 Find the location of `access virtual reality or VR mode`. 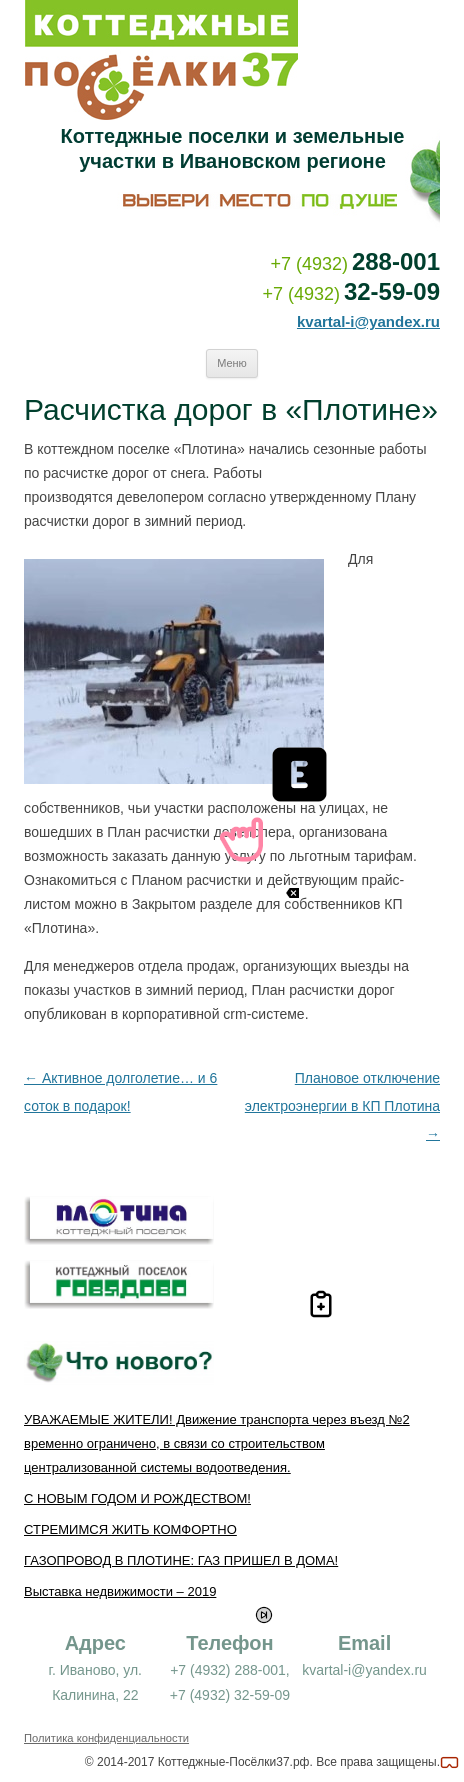

access virtual reality or VR mode is located at coordinates (449, 1762).